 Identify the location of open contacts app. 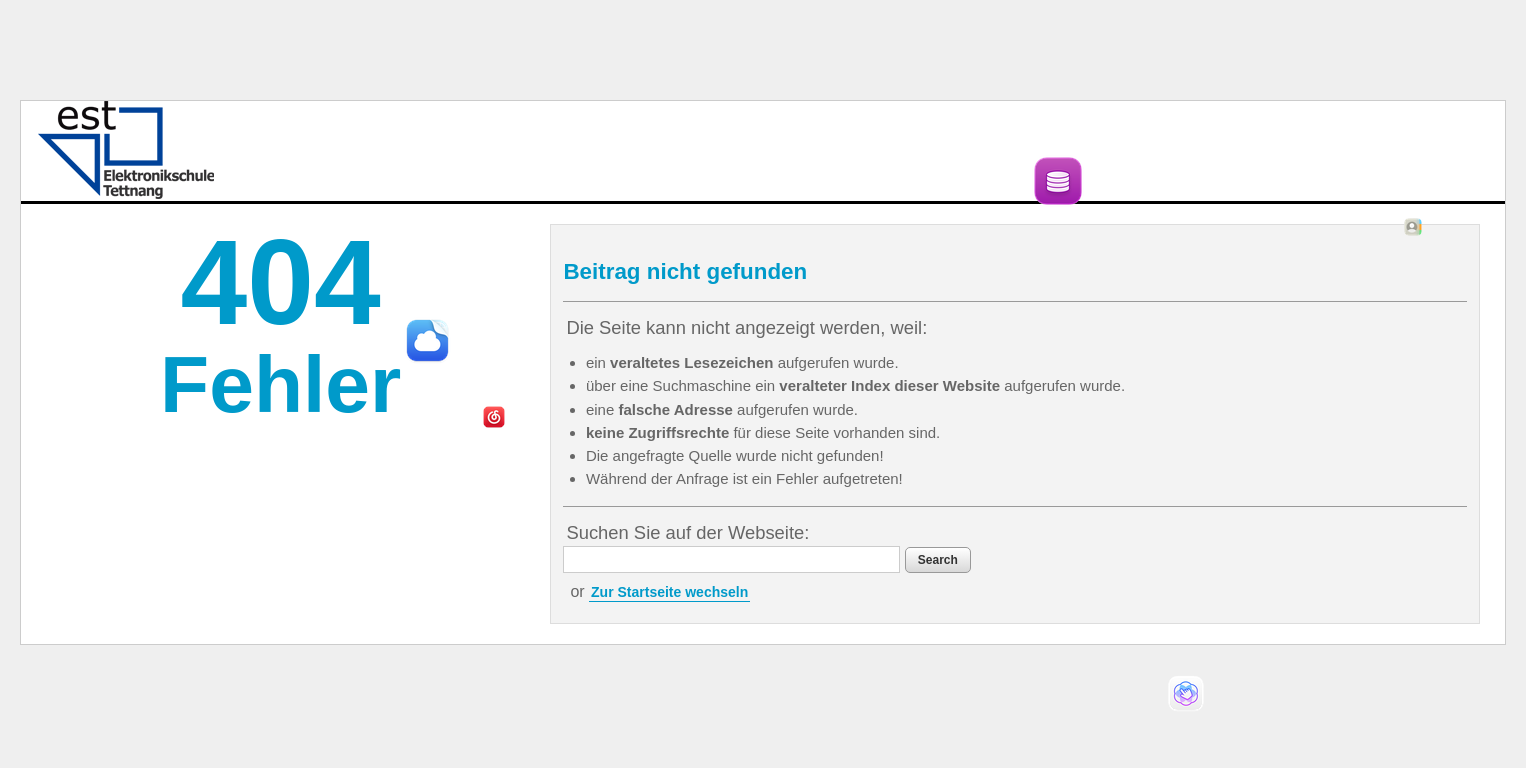
(1413, 227).